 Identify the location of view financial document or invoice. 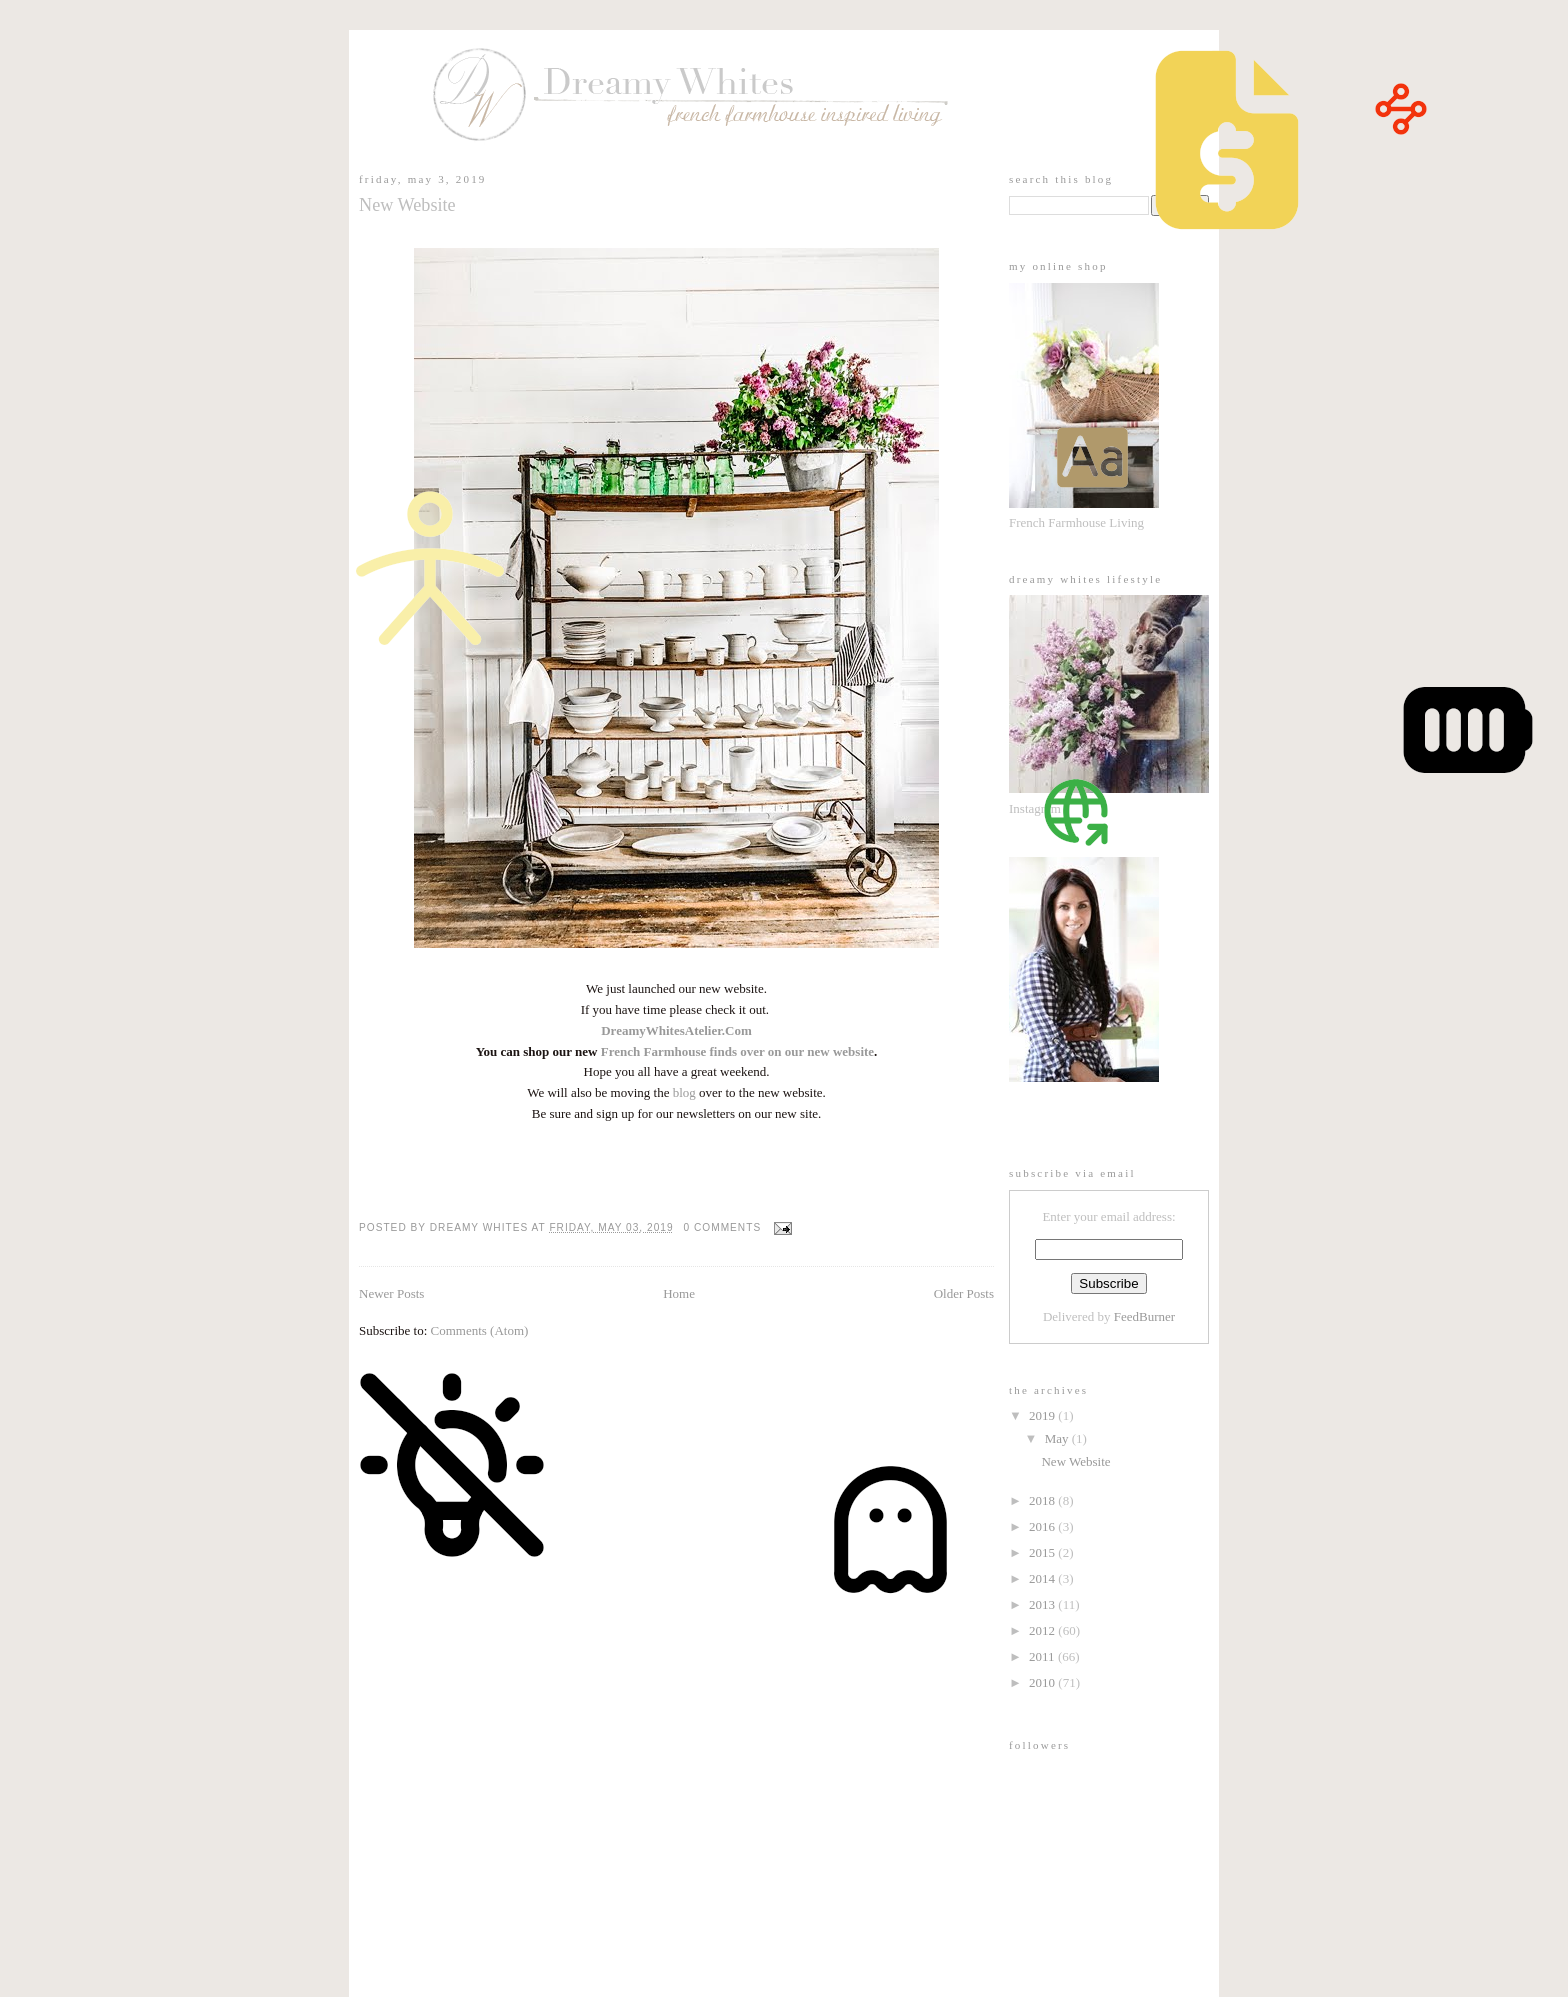
(1227, 140).